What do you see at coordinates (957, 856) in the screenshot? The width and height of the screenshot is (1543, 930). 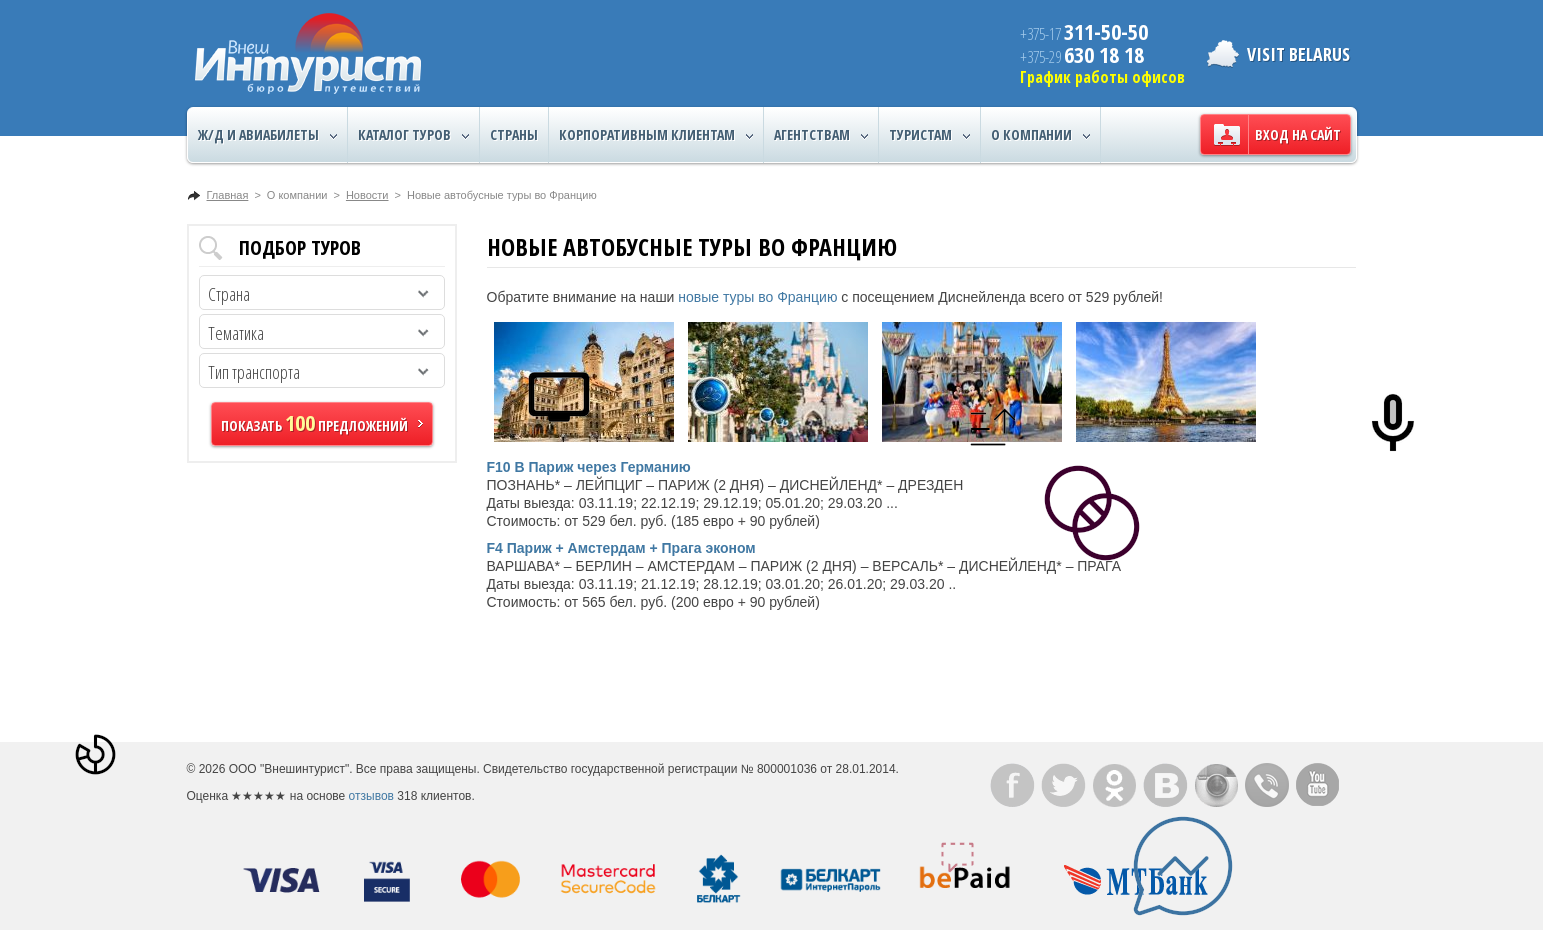 I see `a draft comment or unsaved message` at bounding box center [957, 856].